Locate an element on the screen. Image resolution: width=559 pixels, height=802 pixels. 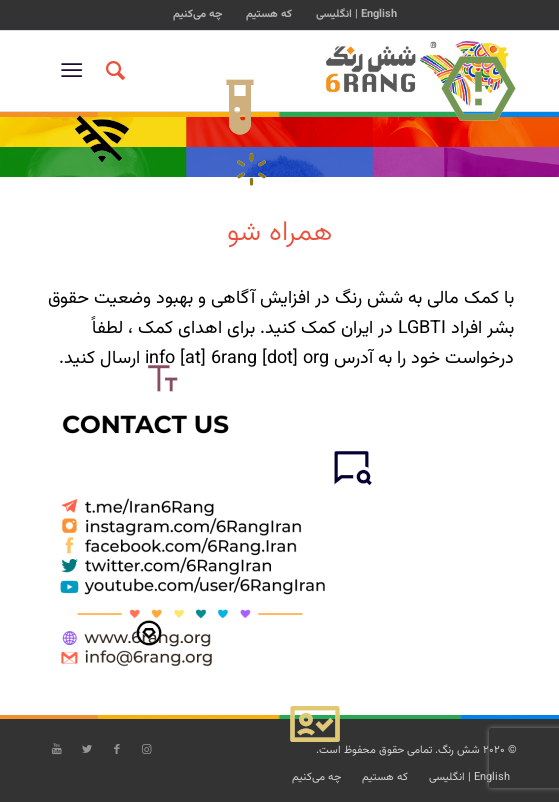
loading content in progress is located at coordinates (251, 169).